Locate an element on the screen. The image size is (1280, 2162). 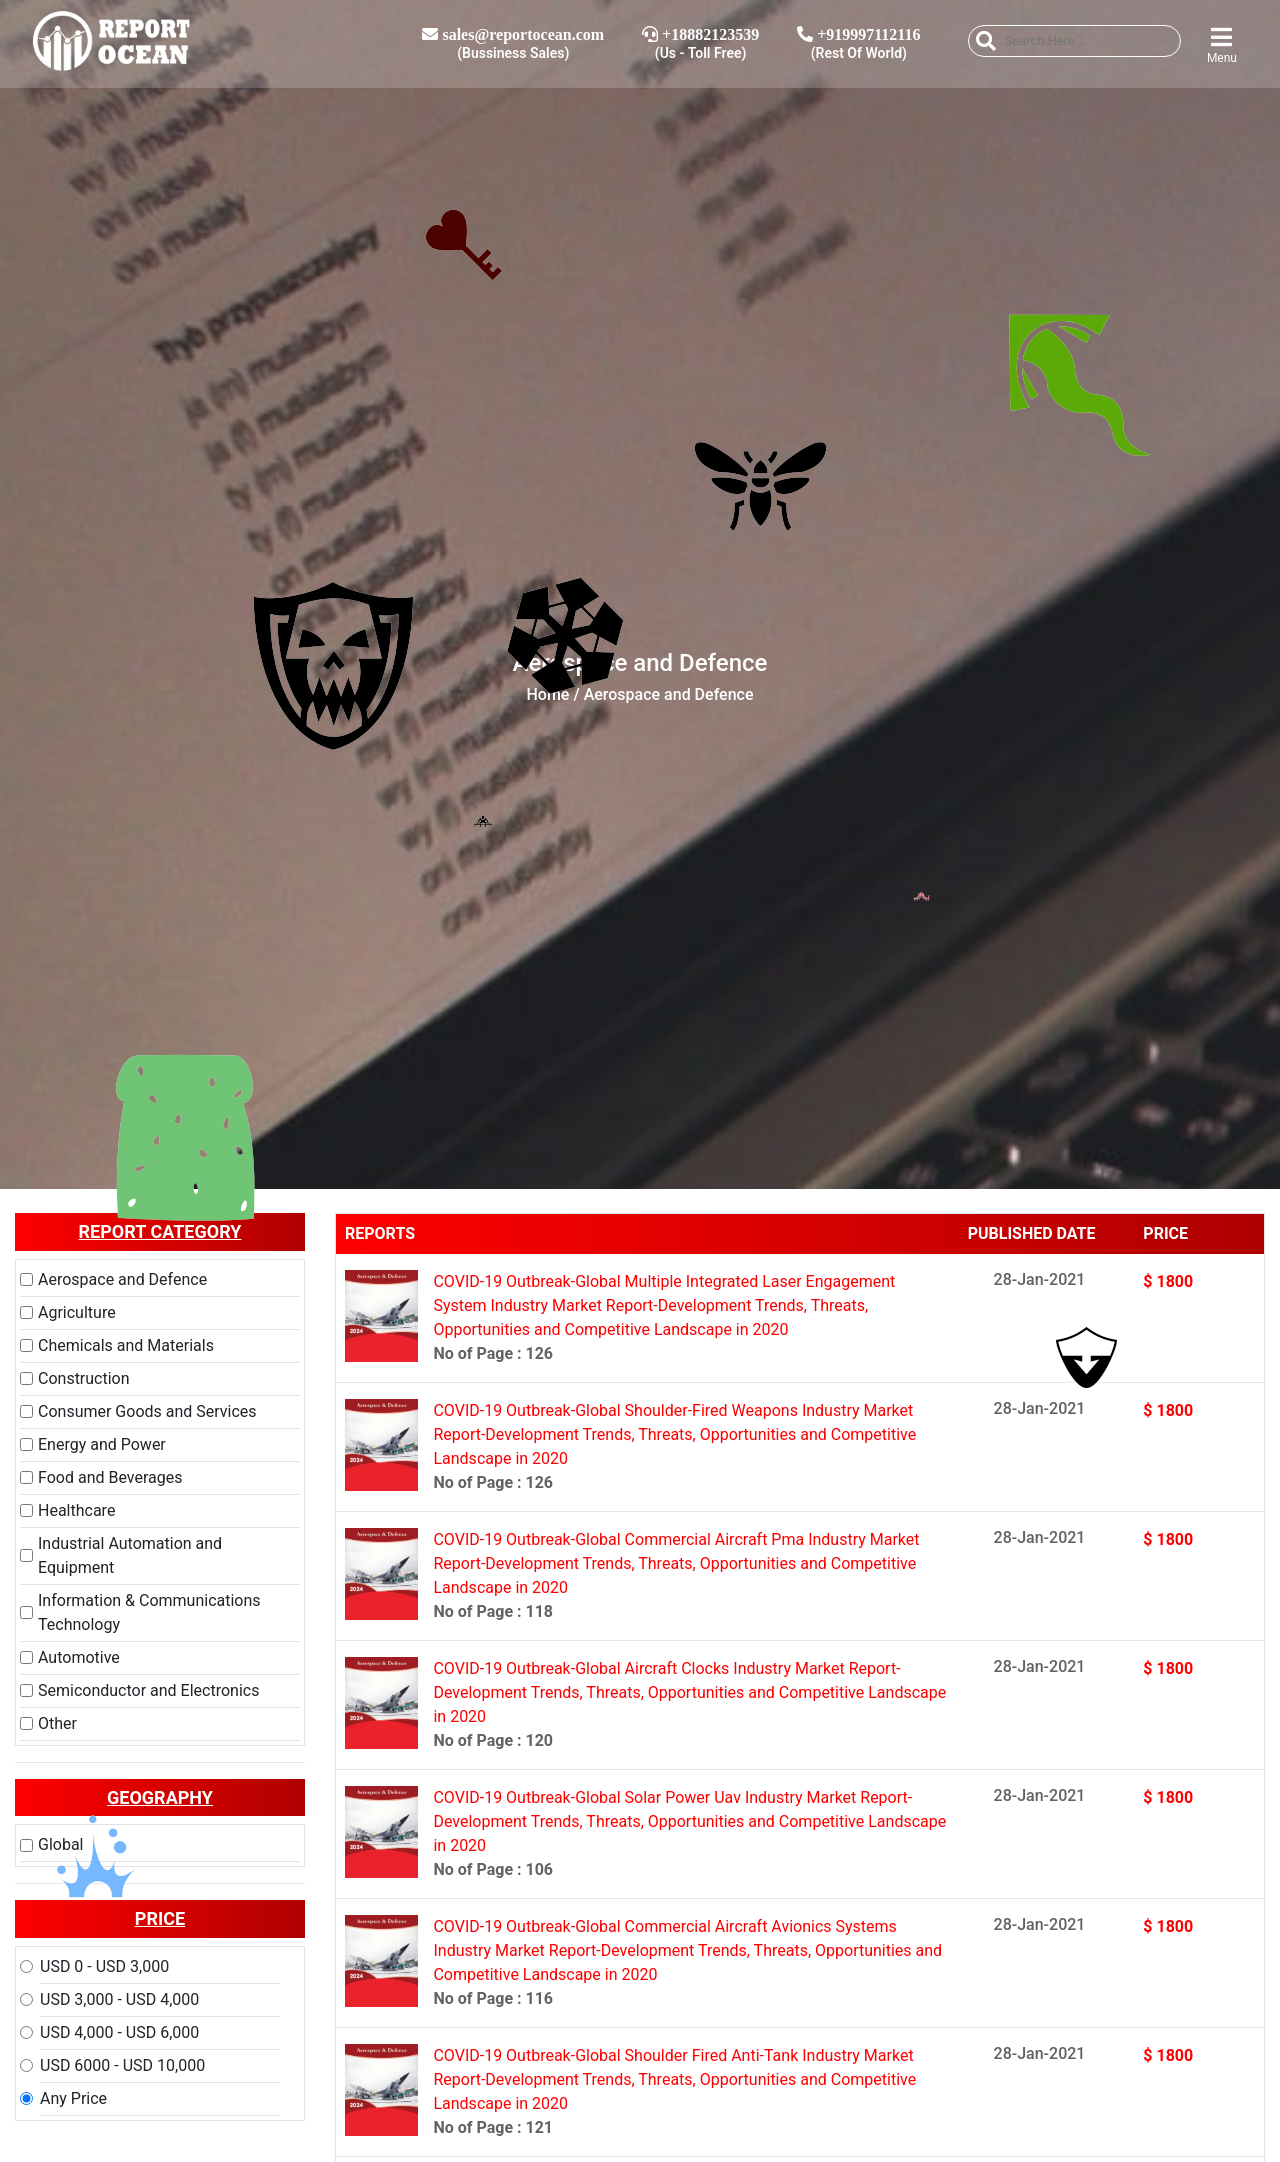
activate cold or freeze mode is located at coordinates (566, 636).